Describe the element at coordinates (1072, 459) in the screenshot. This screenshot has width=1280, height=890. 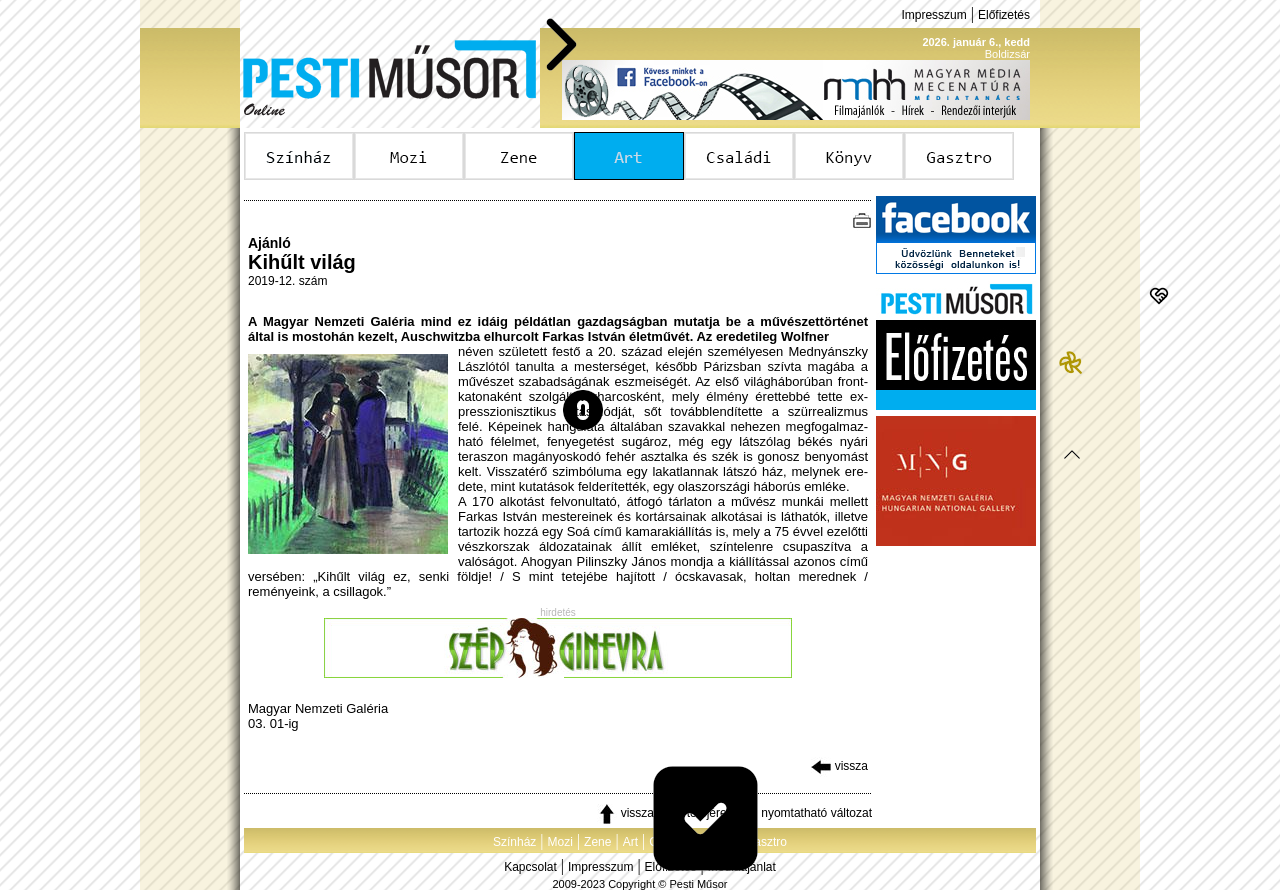
I see `collapse an expanded section` at that location.